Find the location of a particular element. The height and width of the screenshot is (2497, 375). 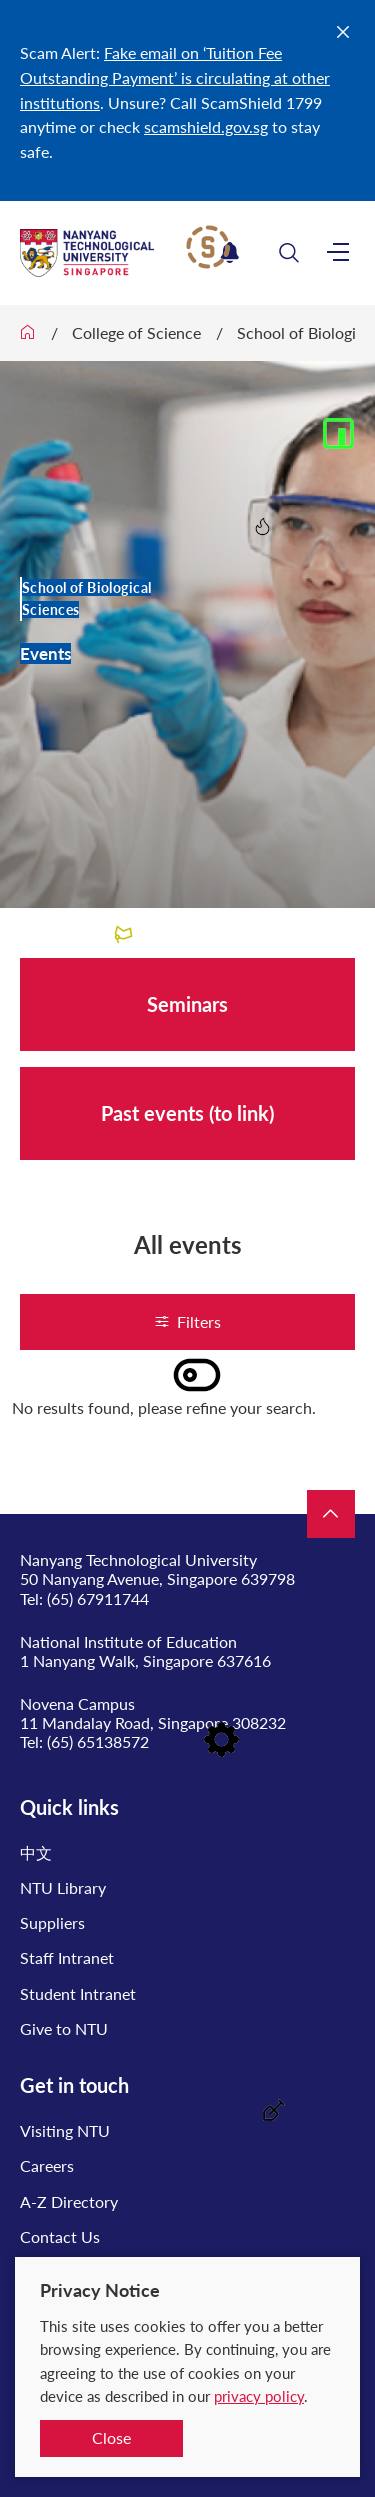

access settings or preferences is located at coordinates (221, 1739).